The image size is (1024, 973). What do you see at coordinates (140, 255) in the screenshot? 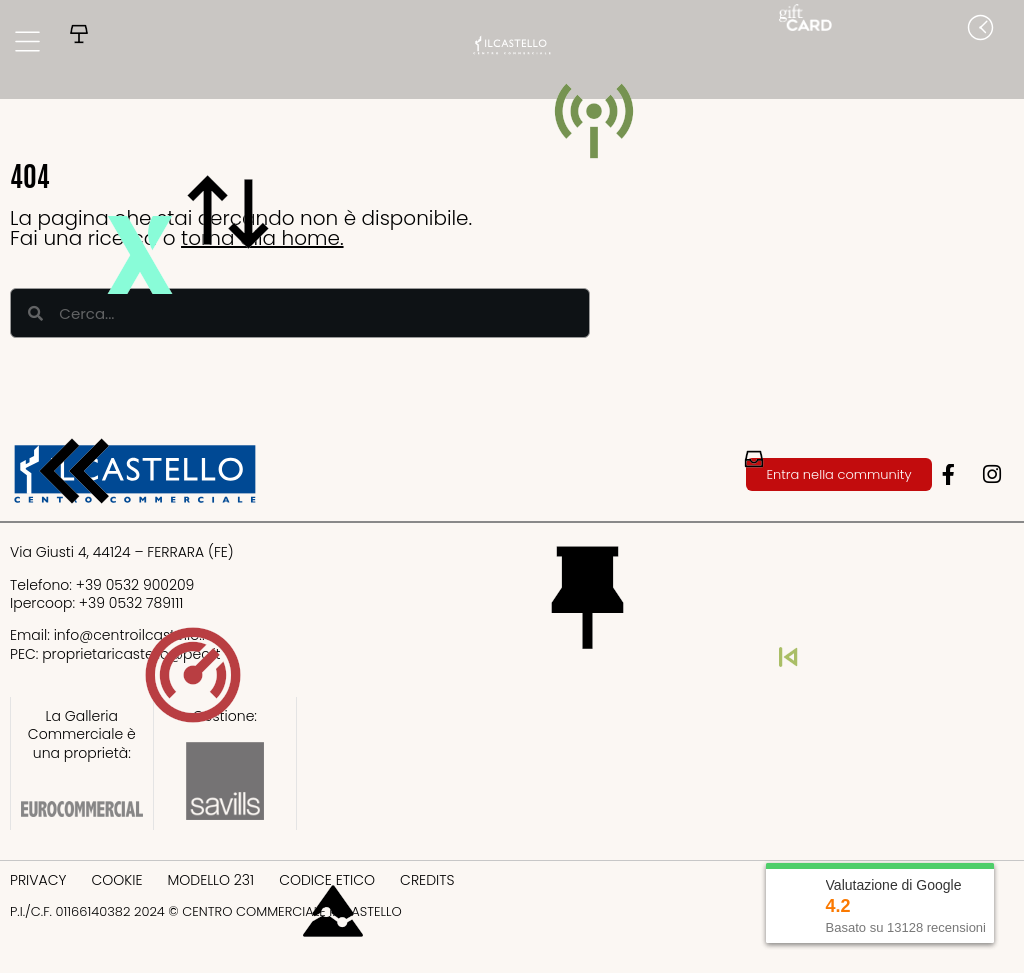
I see `xstate library logo` at bounding box center [140, 255].